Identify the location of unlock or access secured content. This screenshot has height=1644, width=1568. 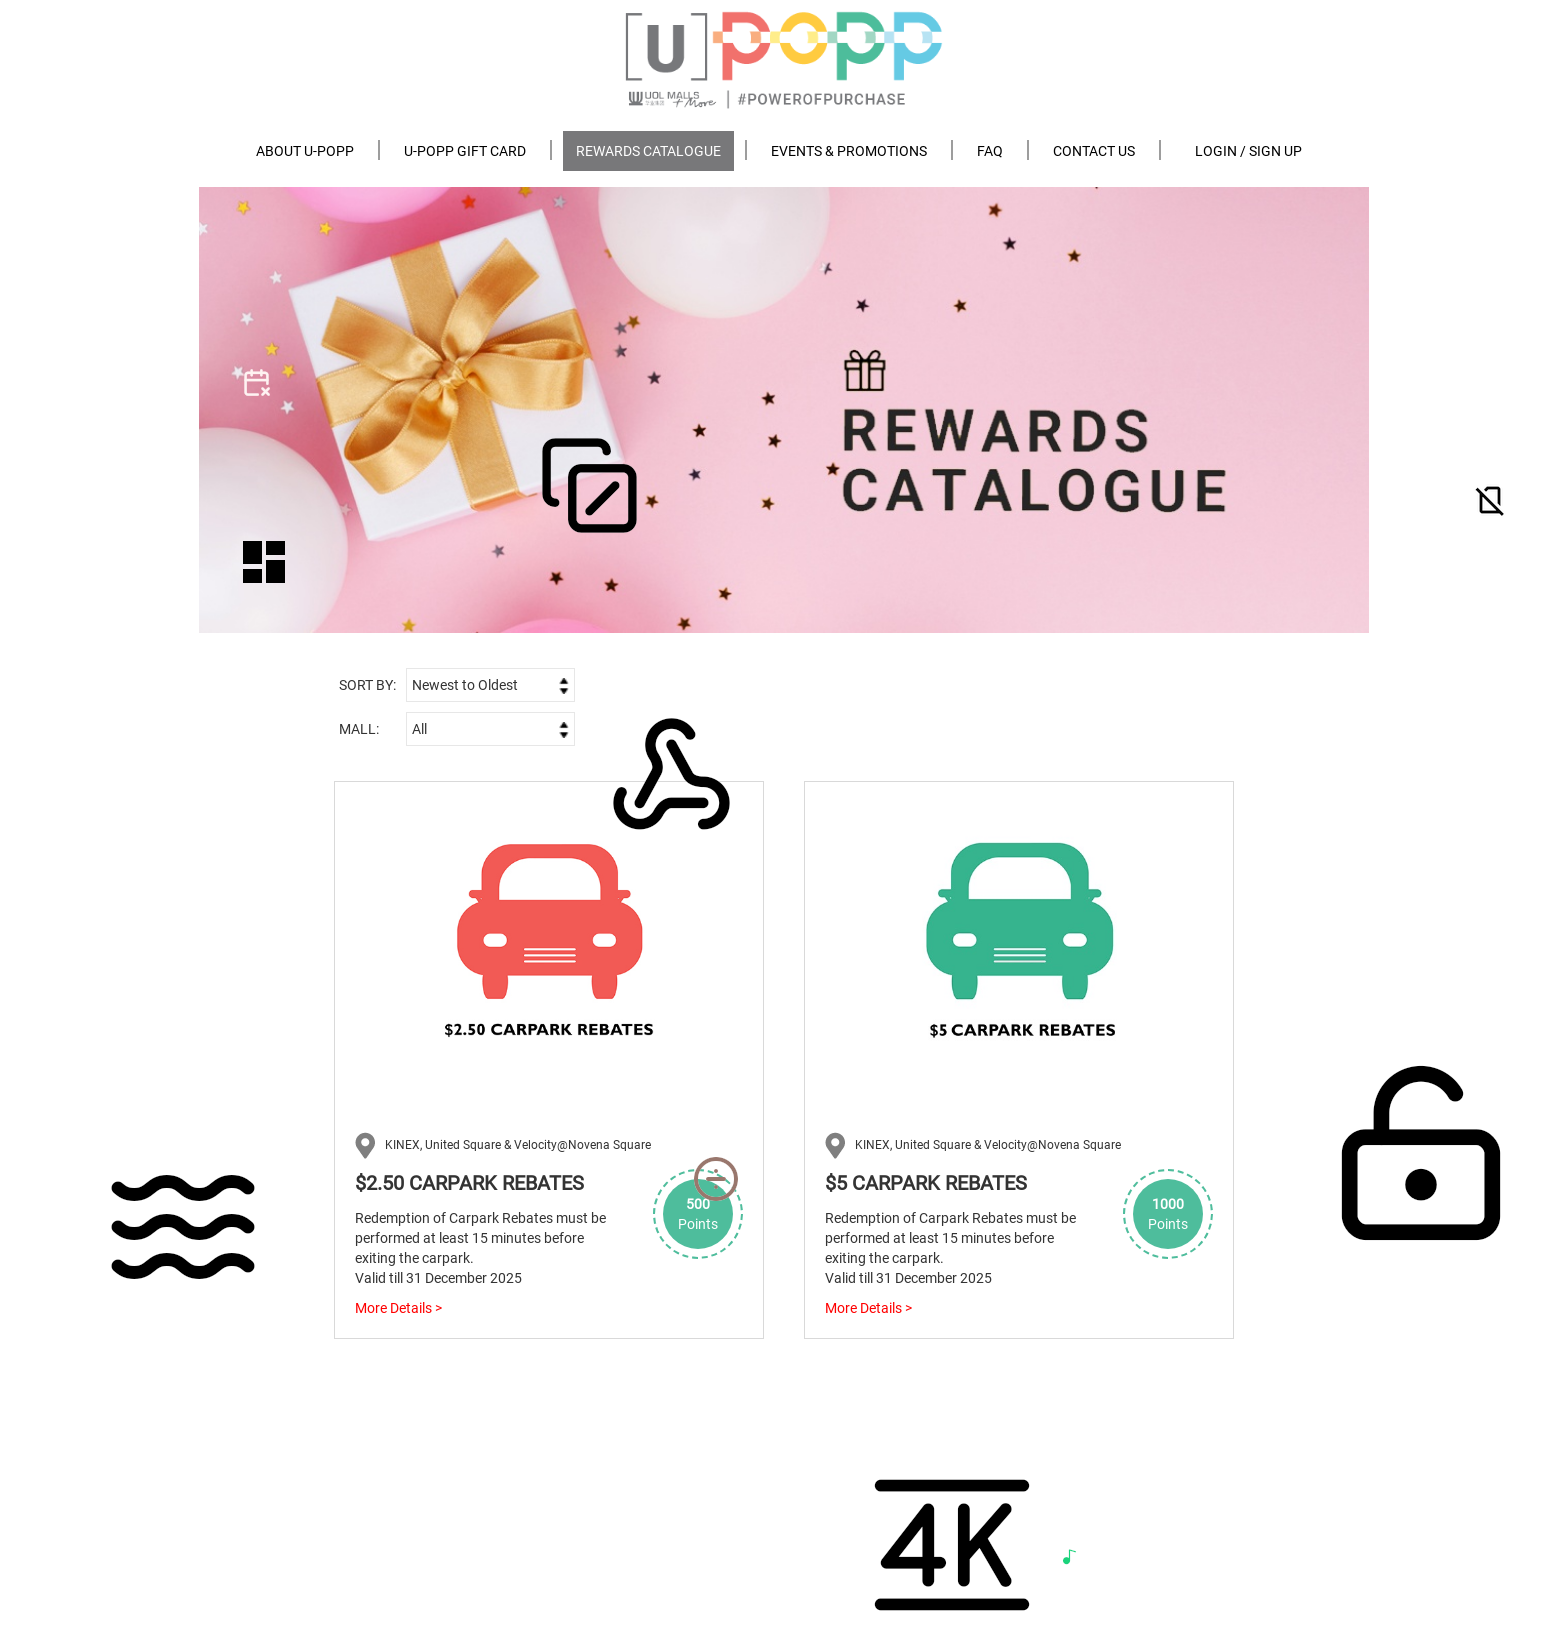
(1421, 1153).